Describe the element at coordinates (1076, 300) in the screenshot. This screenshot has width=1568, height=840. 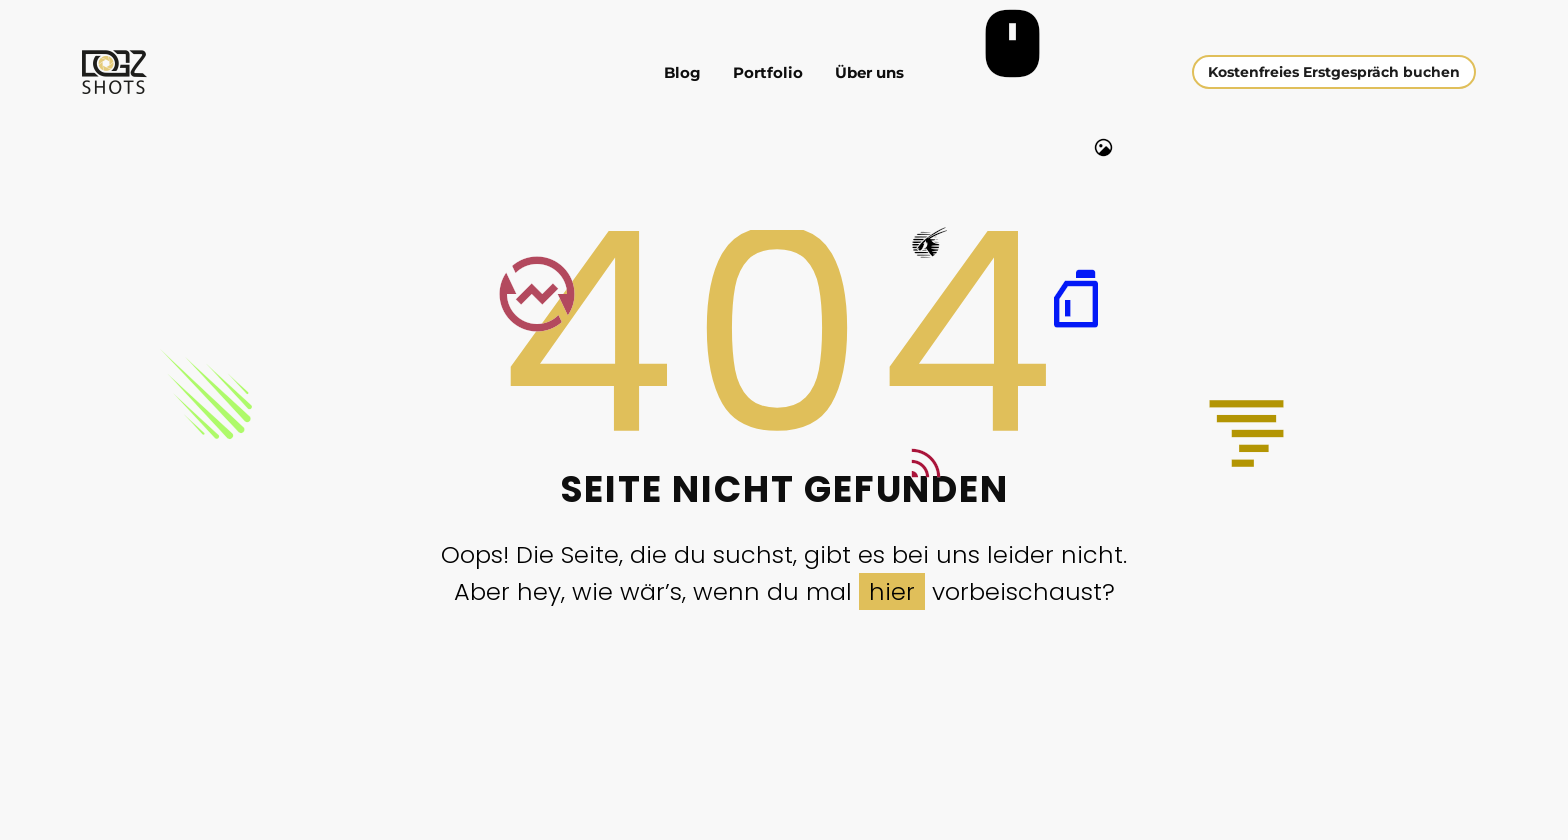
I see `find nearby gas stations or fuel locations` at that location.